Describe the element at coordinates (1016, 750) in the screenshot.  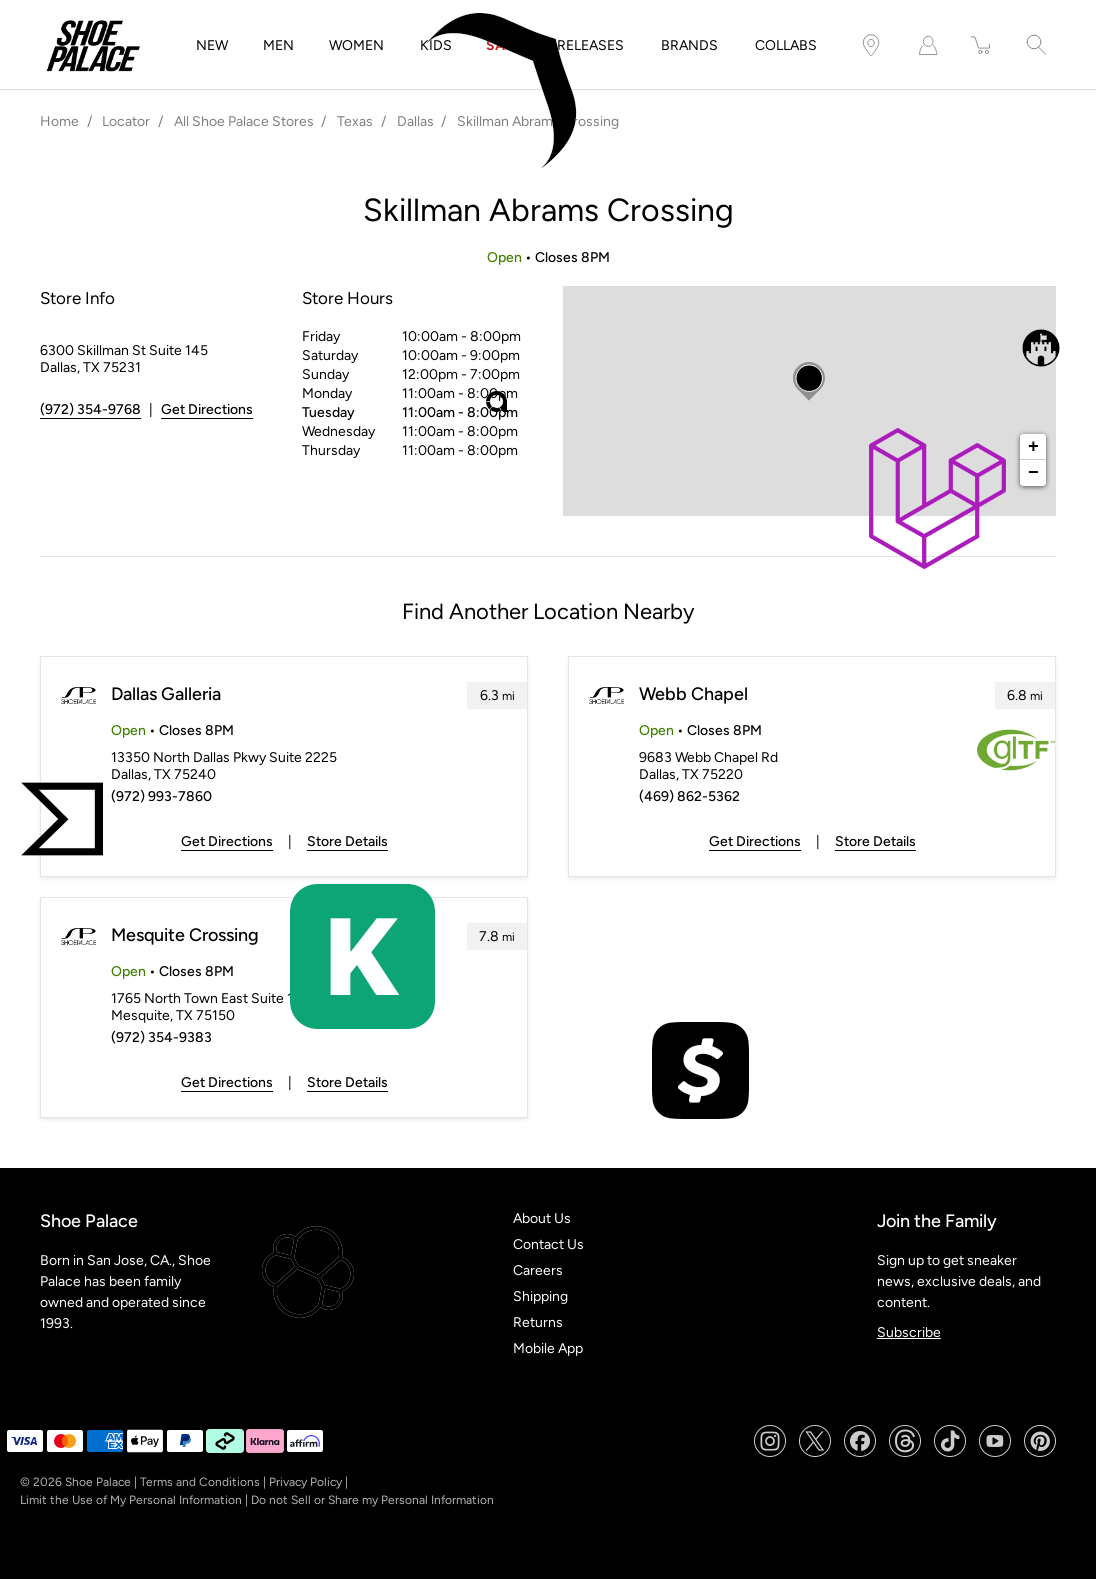
I see `glTF file format logo` at that location.